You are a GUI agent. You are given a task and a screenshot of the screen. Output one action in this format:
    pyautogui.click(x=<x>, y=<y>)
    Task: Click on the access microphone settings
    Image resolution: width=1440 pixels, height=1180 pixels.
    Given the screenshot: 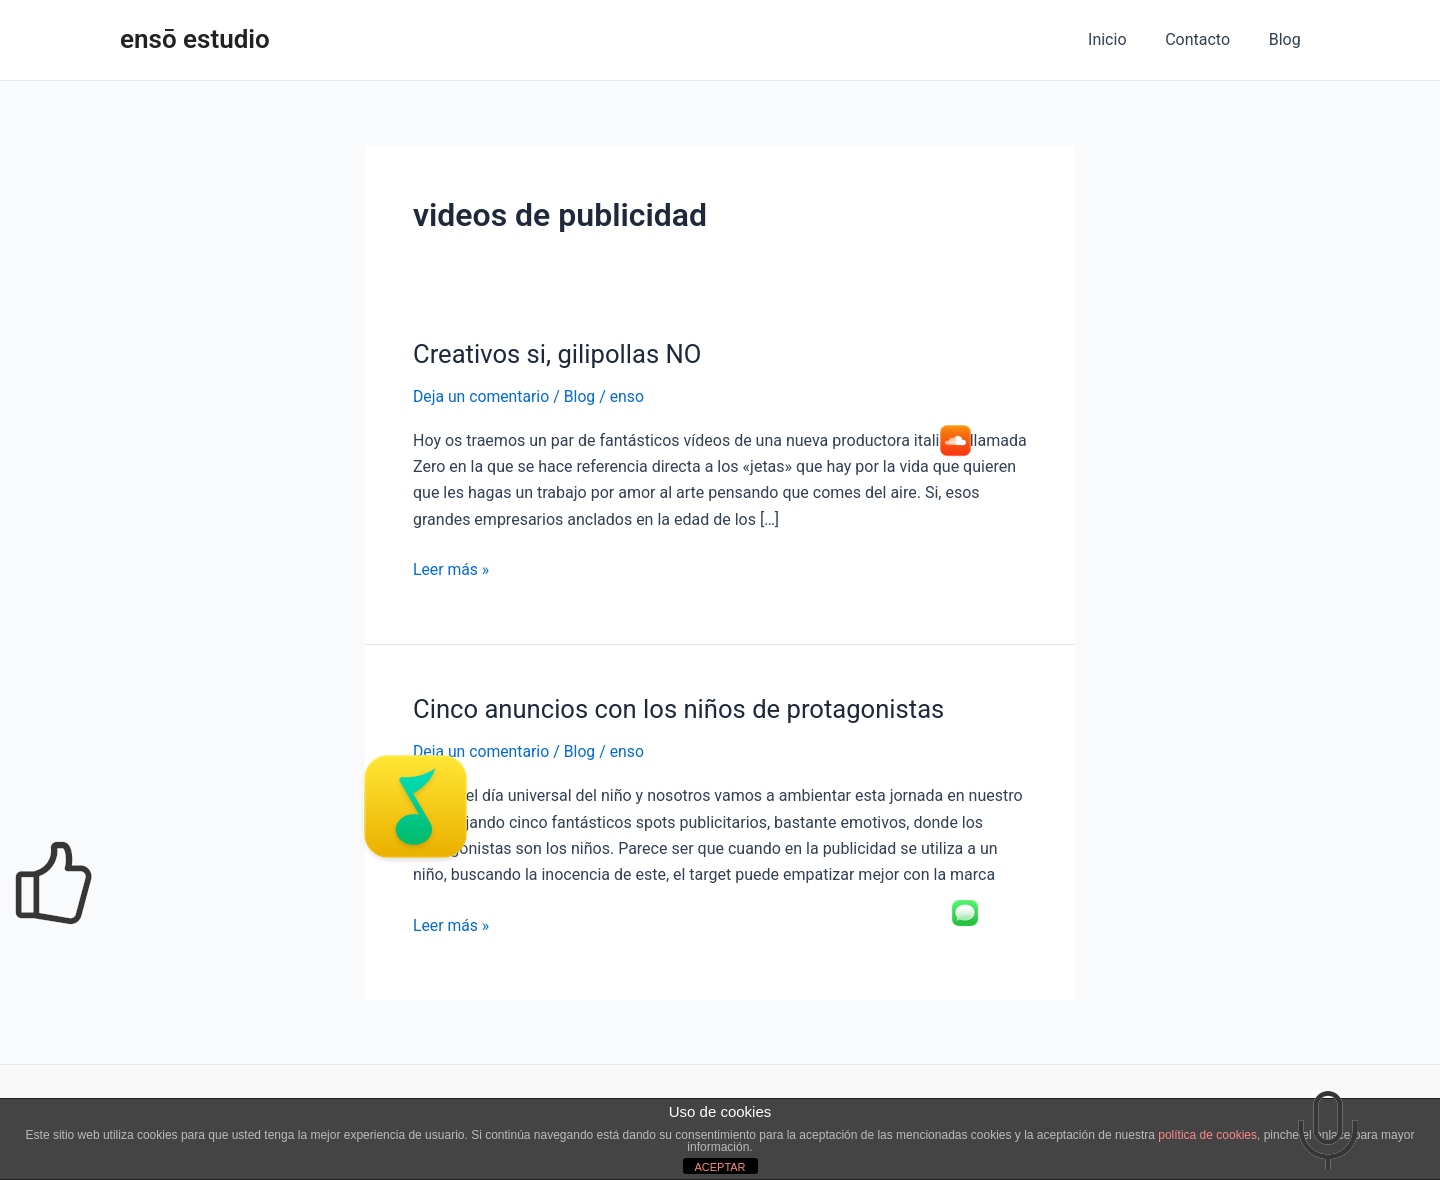 What is the action you would take?
    pyautogui.click(x=1328, y=1130)
    